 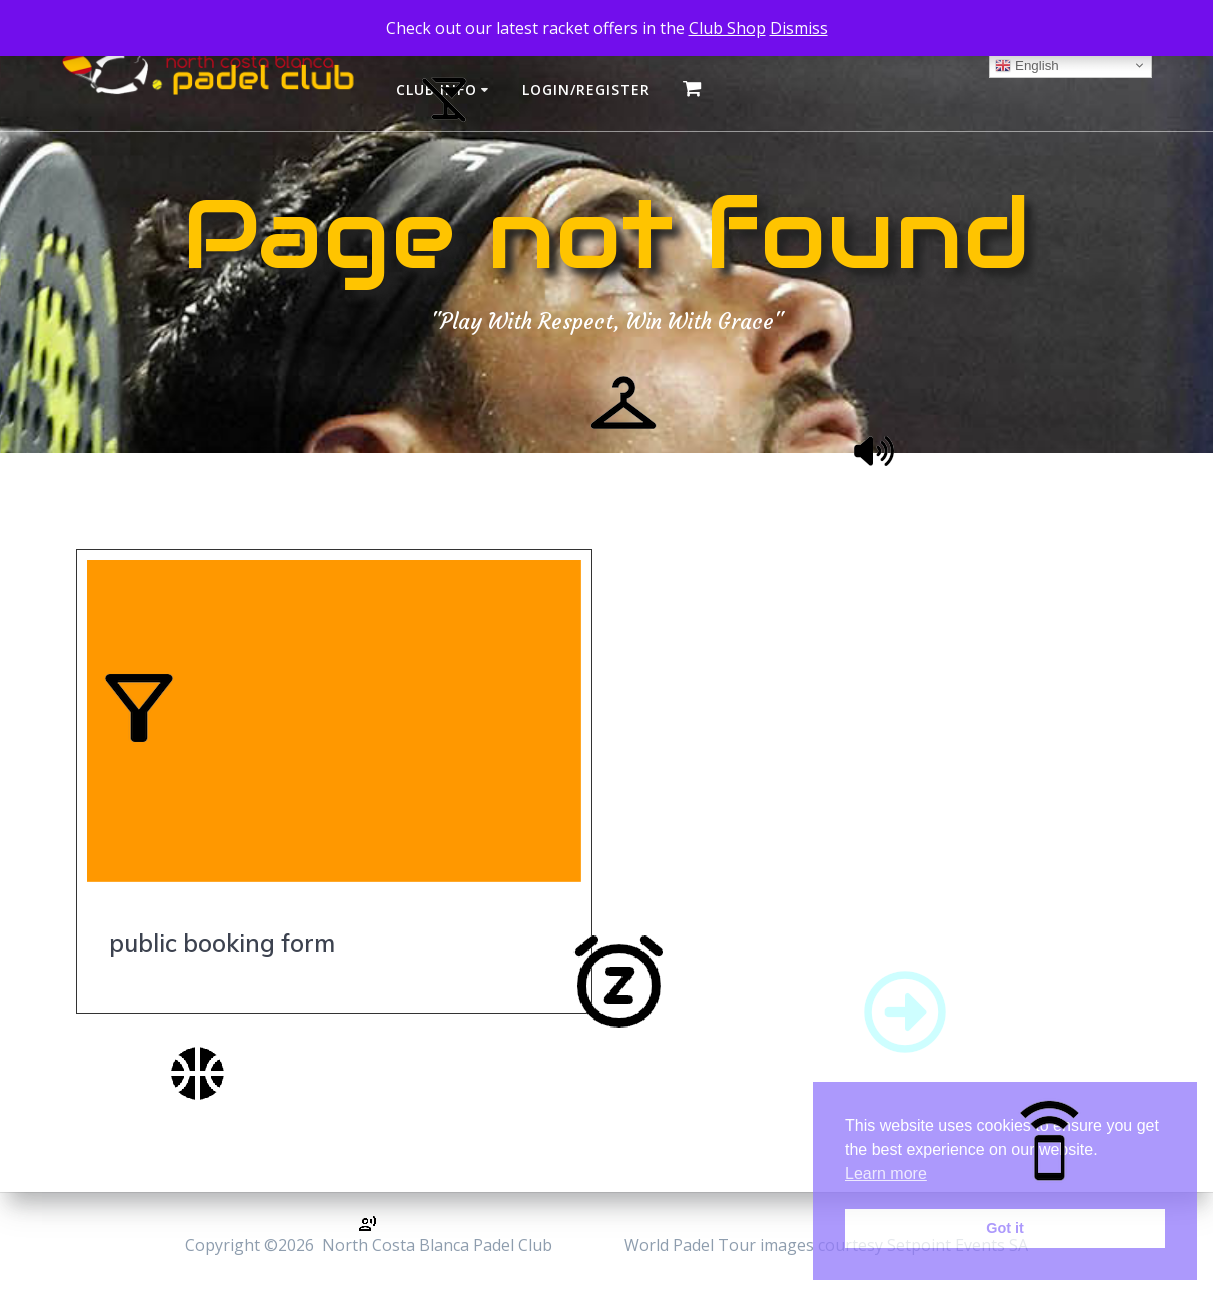 I want to click on filter or sort content, so click(x=139, y=708).